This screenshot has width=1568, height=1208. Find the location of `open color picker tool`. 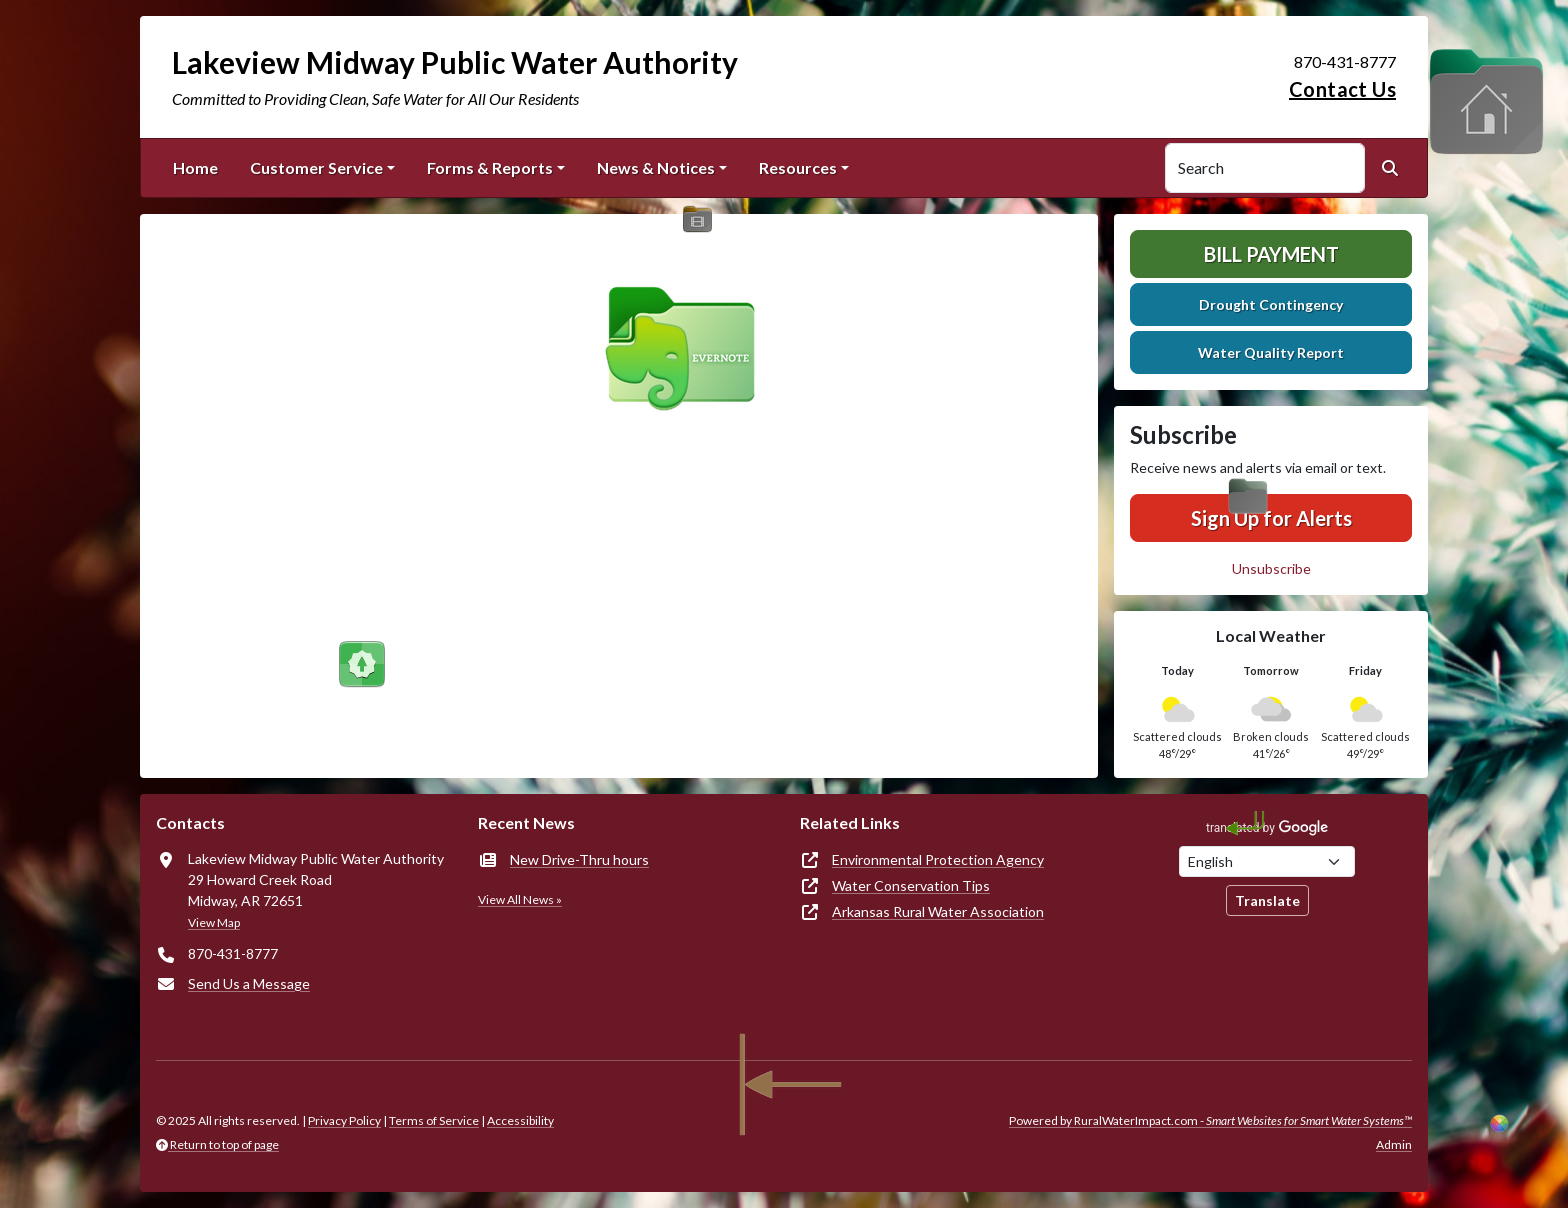

open color picker tool is located at coordinates (1499, 1123).